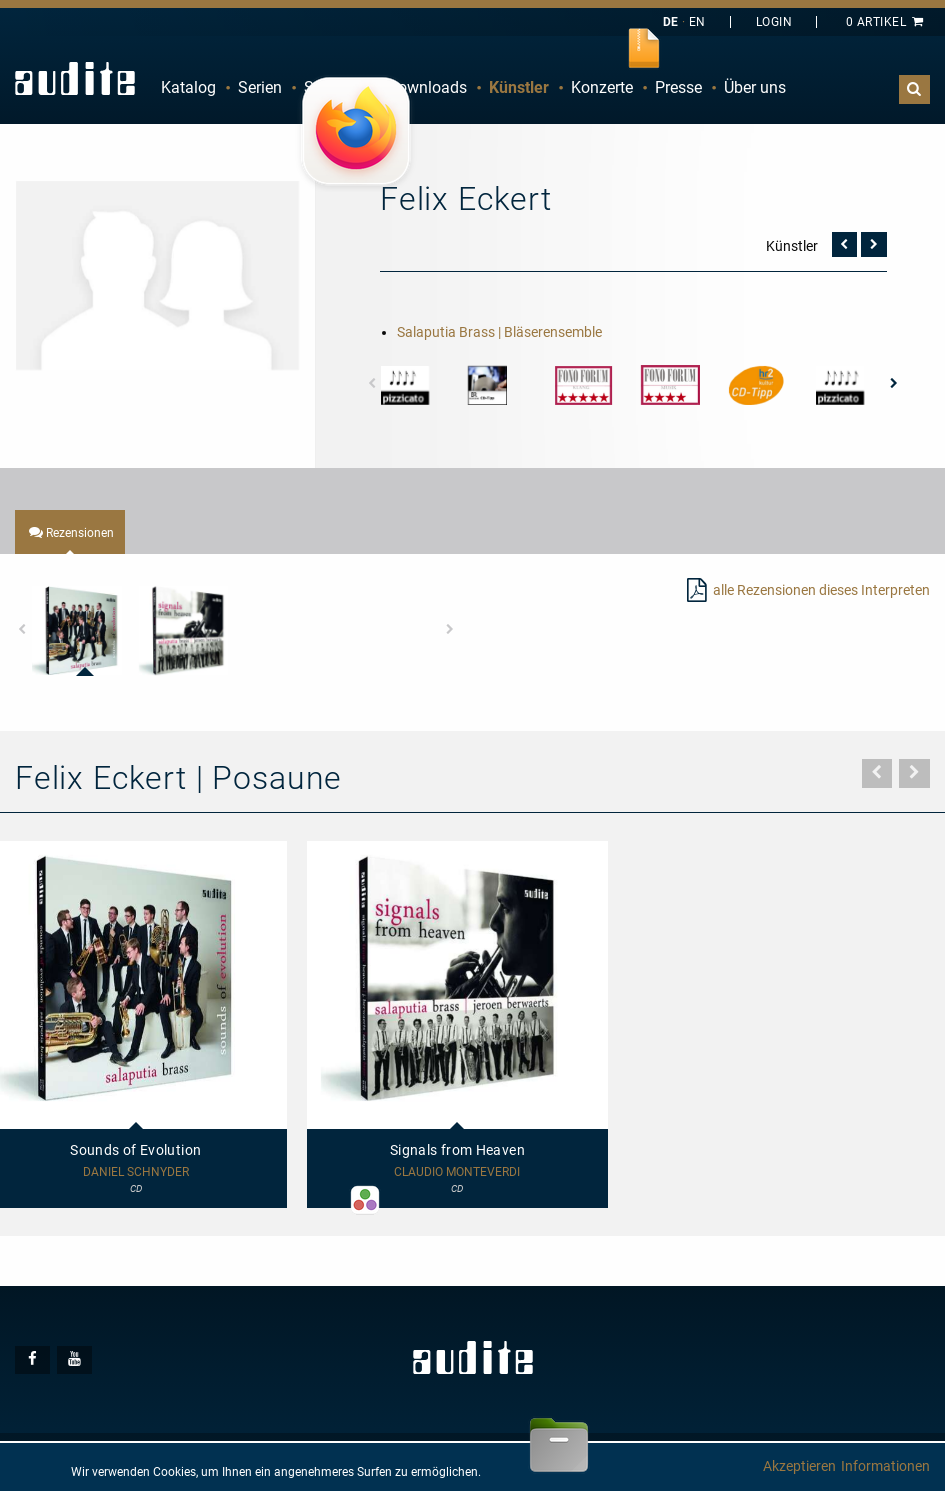 This screenshot has width=945, height=1491. I want to click on open firefox web browser, so click(356, 131).